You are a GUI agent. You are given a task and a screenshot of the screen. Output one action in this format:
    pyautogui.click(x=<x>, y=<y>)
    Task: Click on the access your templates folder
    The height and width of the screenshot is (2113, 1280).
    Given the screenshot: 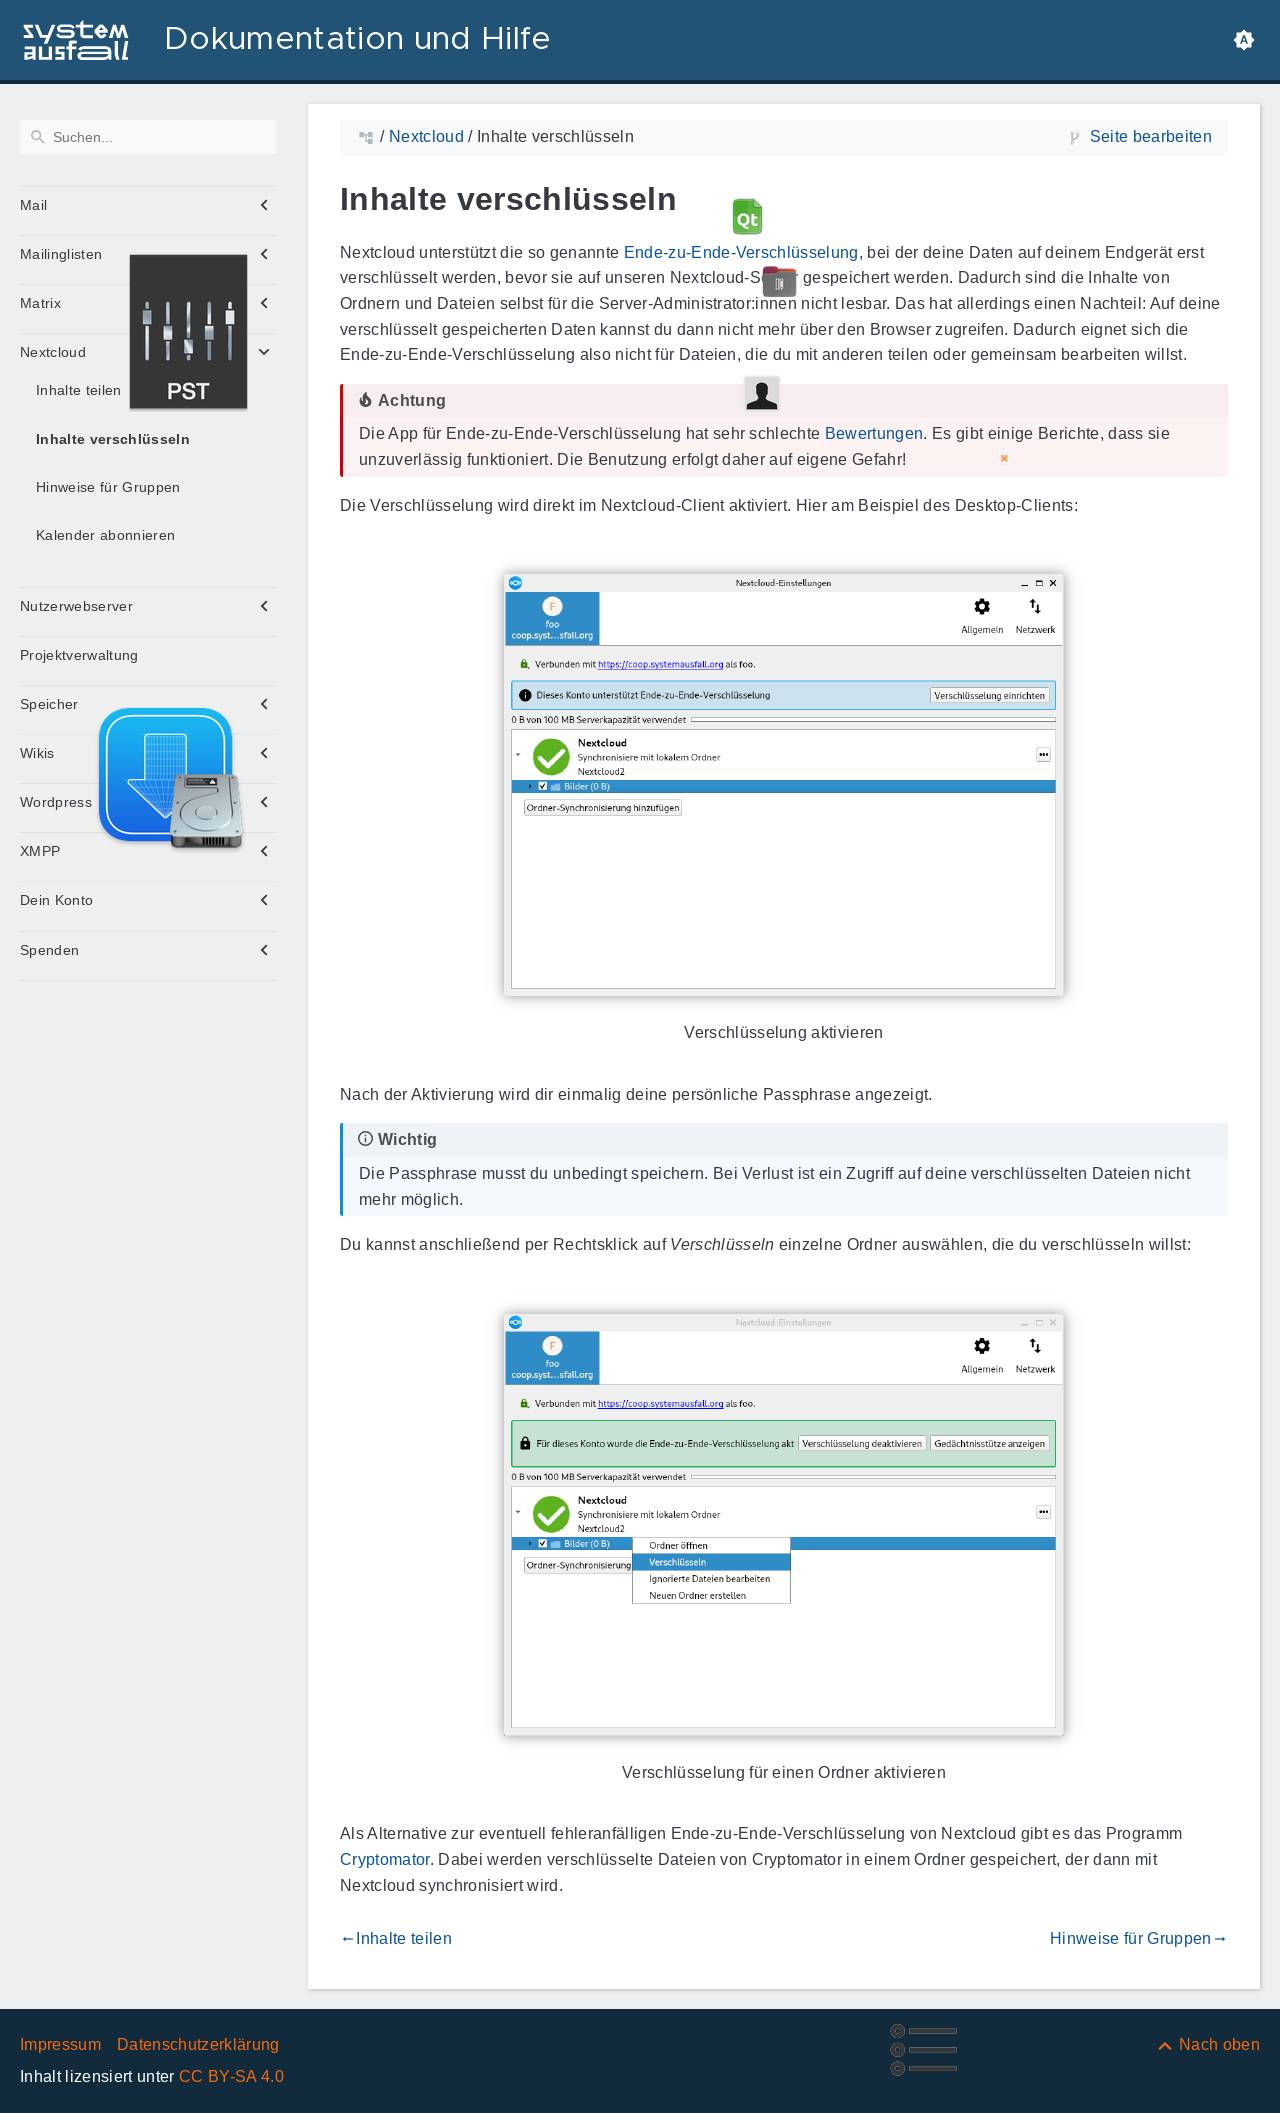 What is the action you would take?
    pyautogui.click(x=779, y=281)
    